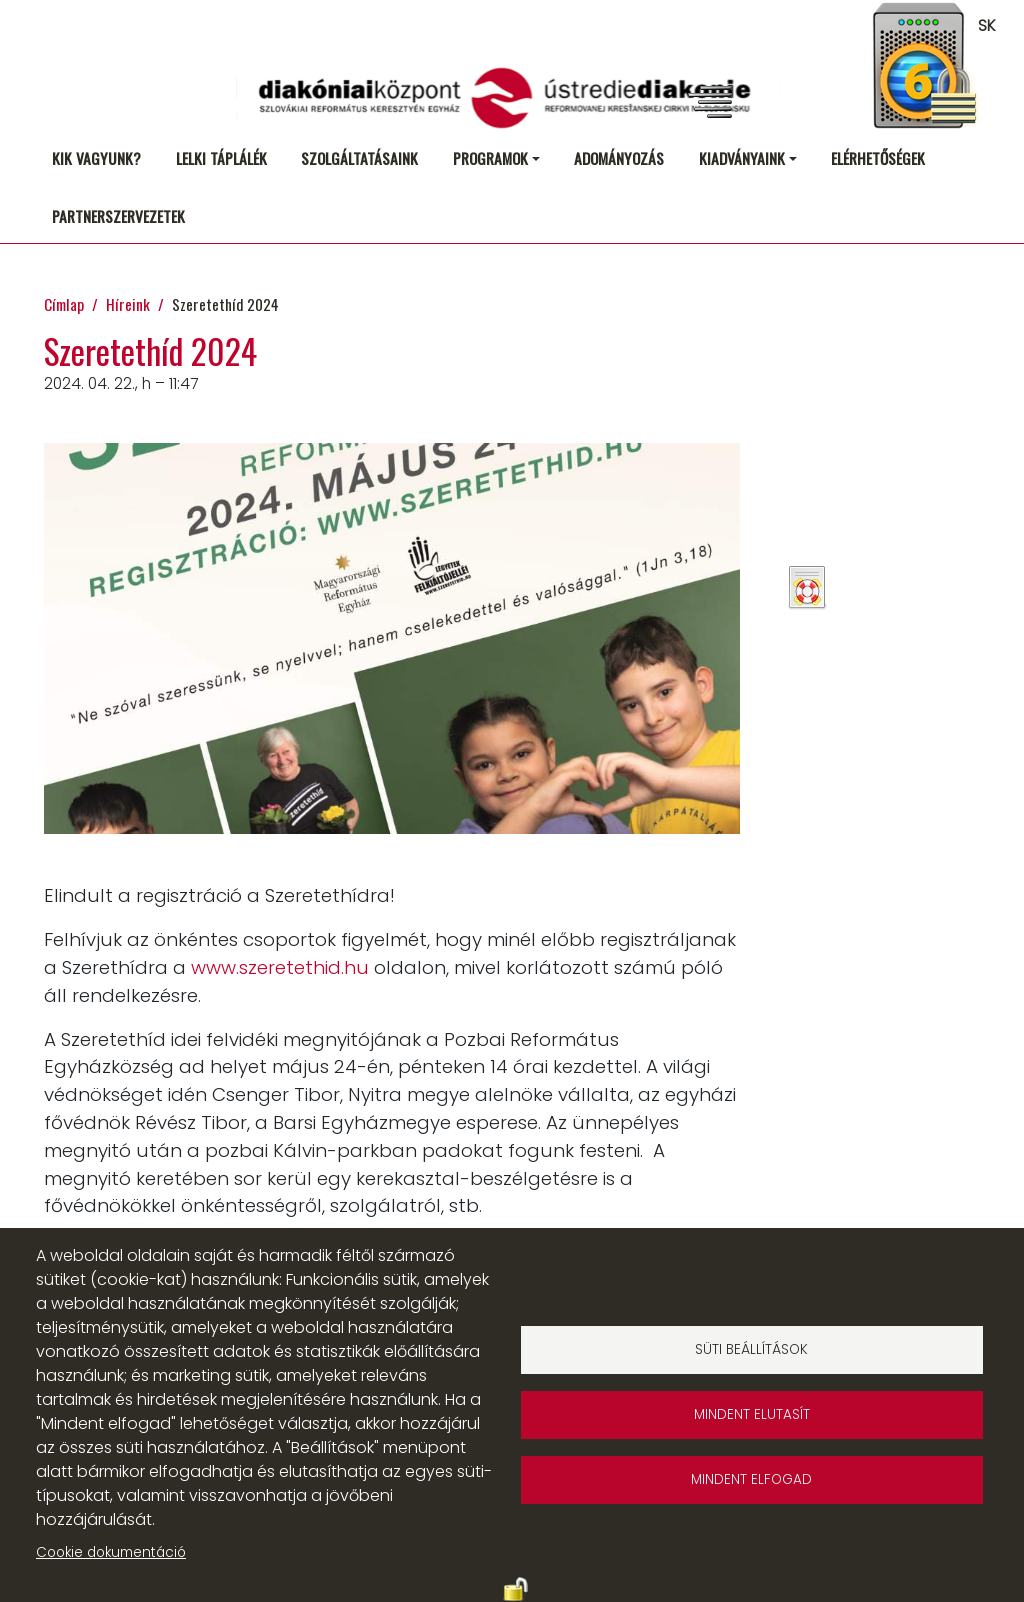 This screenshot has width=1024, height=1602. Describe the element at coordinates (515, 1589) in the screenshot. I see `indicates changes are allowed or permissions are unlocked` at that location.